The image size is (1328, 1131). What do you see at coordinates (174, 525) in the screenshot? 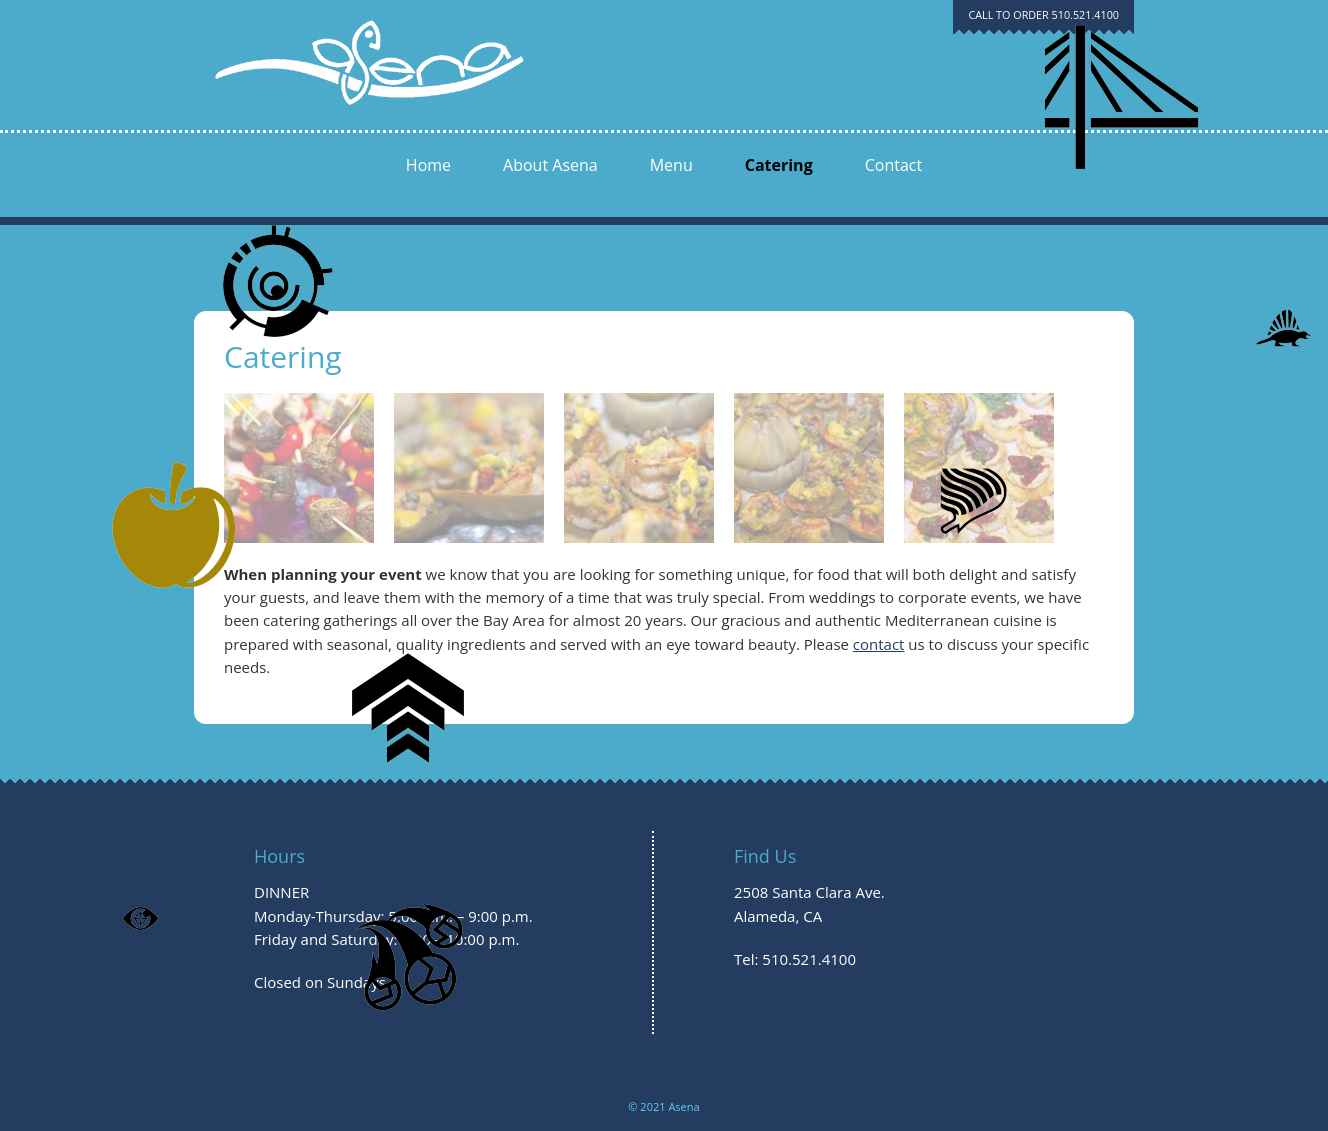
I see `collect a health or bonus item` at bounding box center [174, 525].